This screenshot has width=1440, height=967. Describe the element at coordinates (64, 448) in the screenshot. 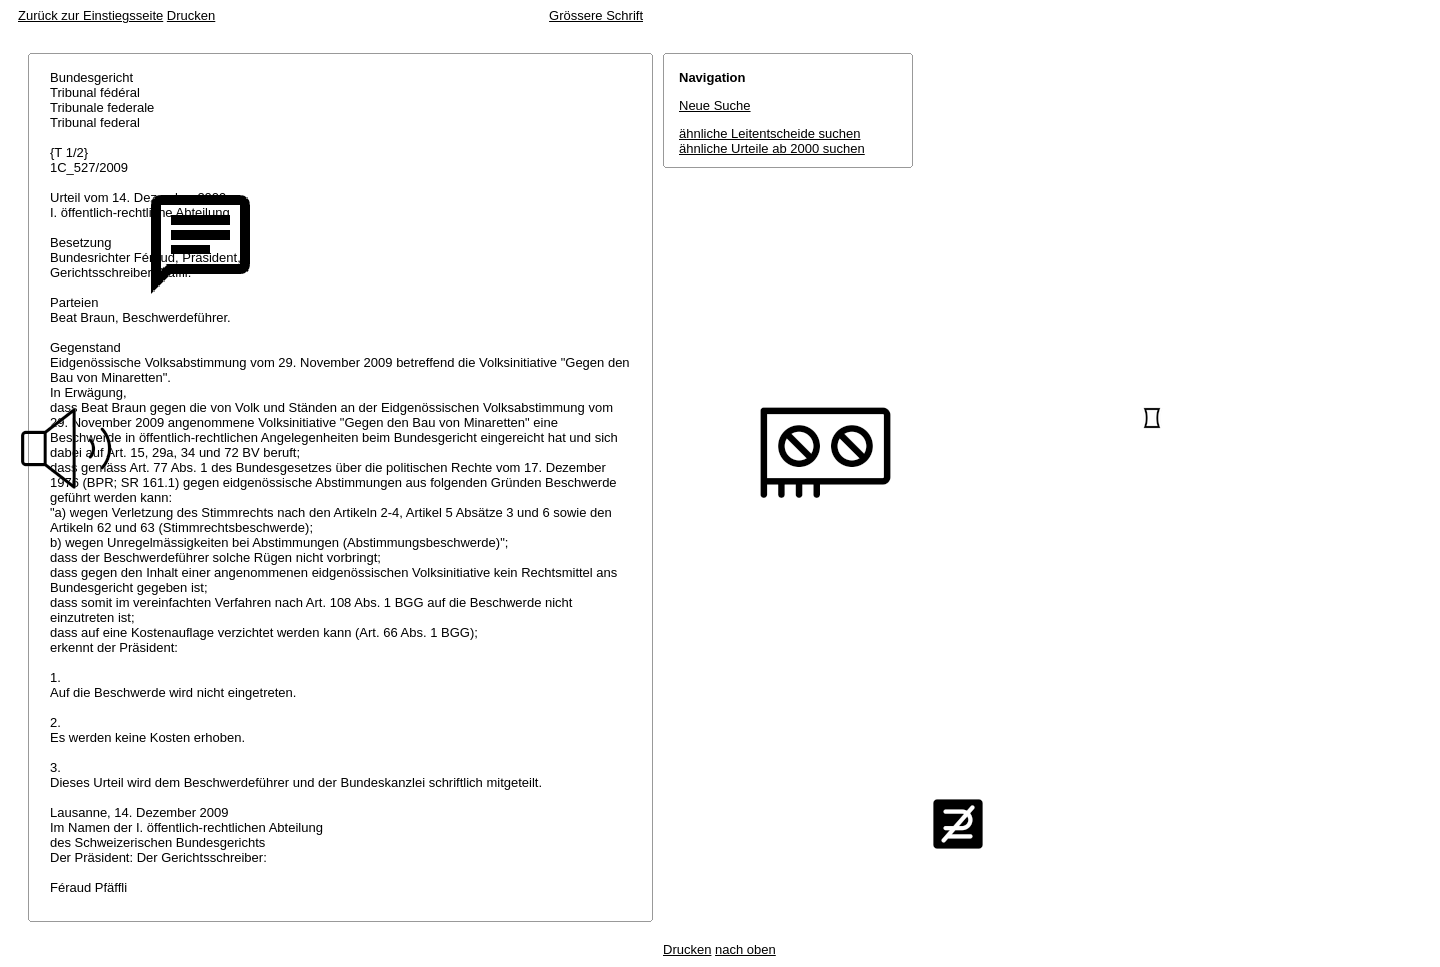

I see `increase or adjust volume level` at that location.